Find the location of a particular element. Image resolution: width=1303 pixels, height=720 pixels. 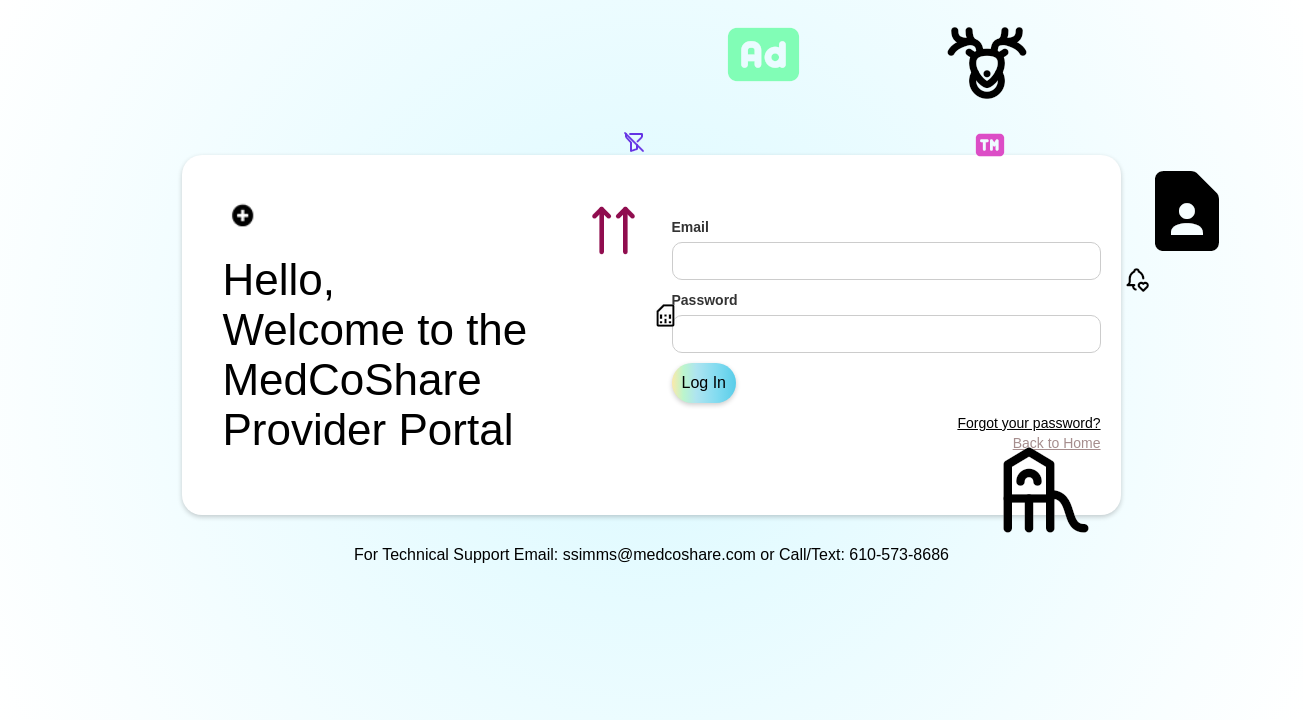

clear all active filters is located at coordinates (634, 142).